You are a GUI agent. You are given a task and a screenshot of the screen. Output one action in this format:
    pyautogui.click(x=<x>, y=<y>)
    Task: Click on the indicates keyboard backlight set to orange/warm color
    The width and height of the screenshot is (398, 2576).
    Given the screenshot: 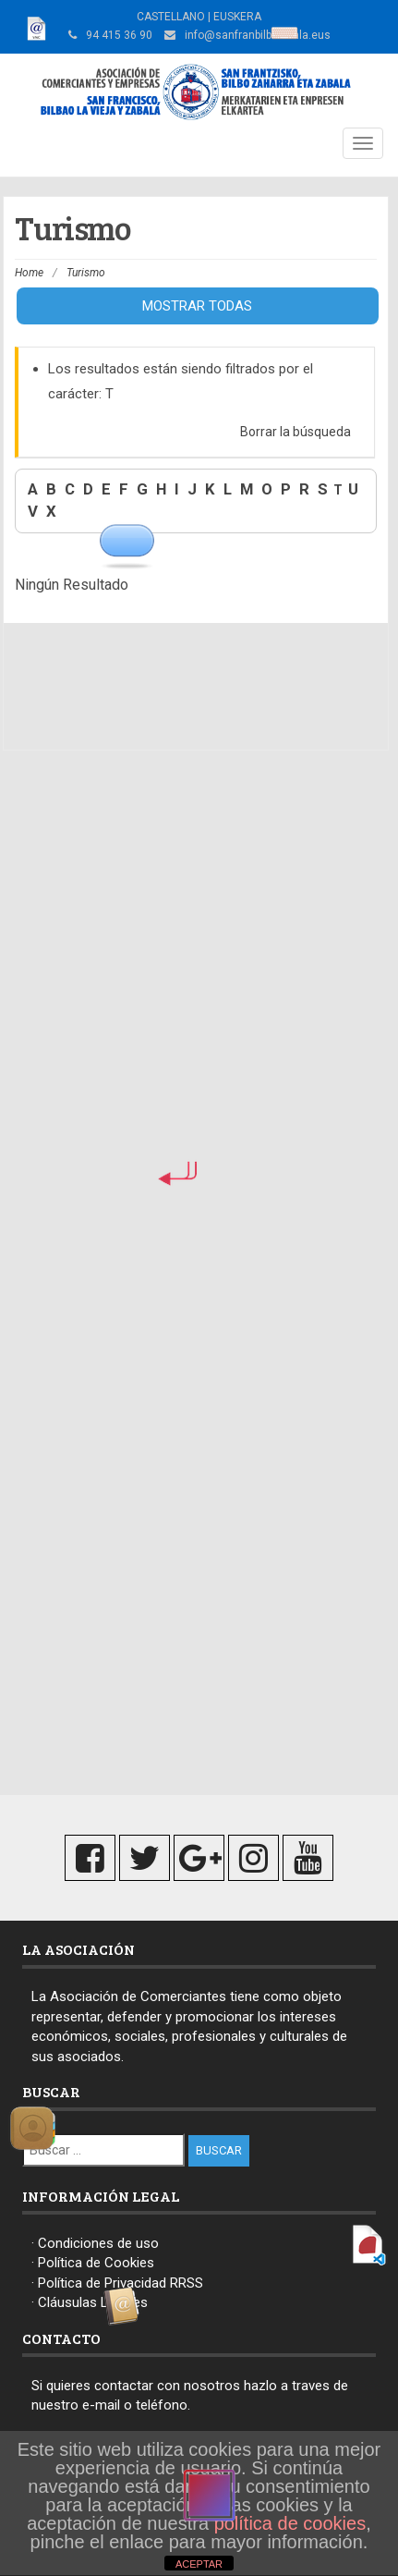 What is the action you would take?
    pyautogui.click(x=284, y=33)
    